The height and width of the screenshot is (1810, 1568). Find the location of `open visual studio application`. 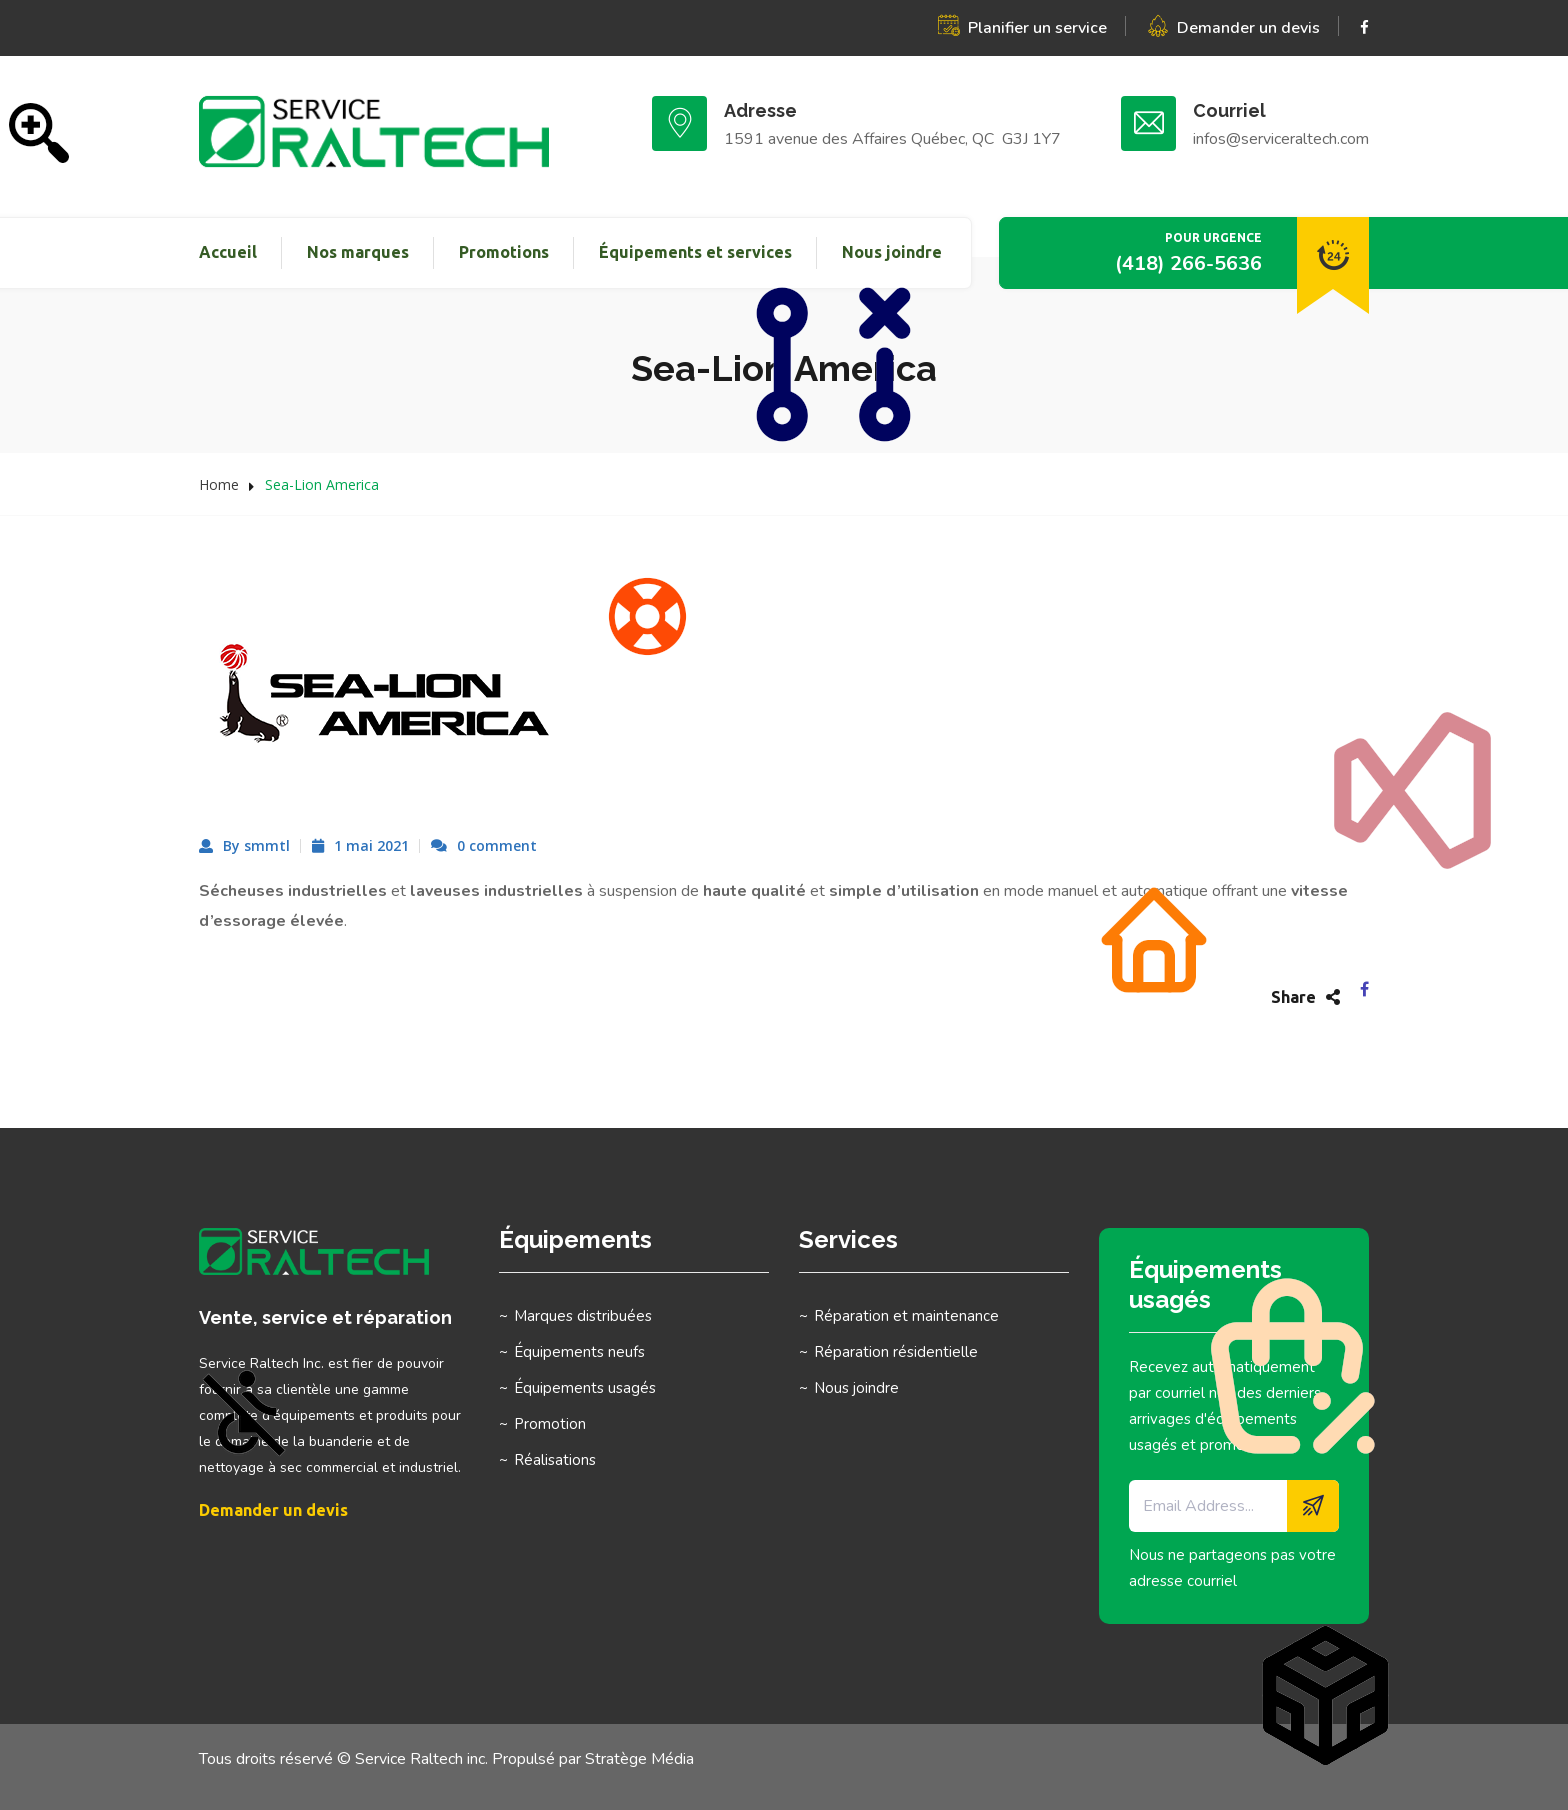

open visual studio application is located at coordinates (1412, 790).